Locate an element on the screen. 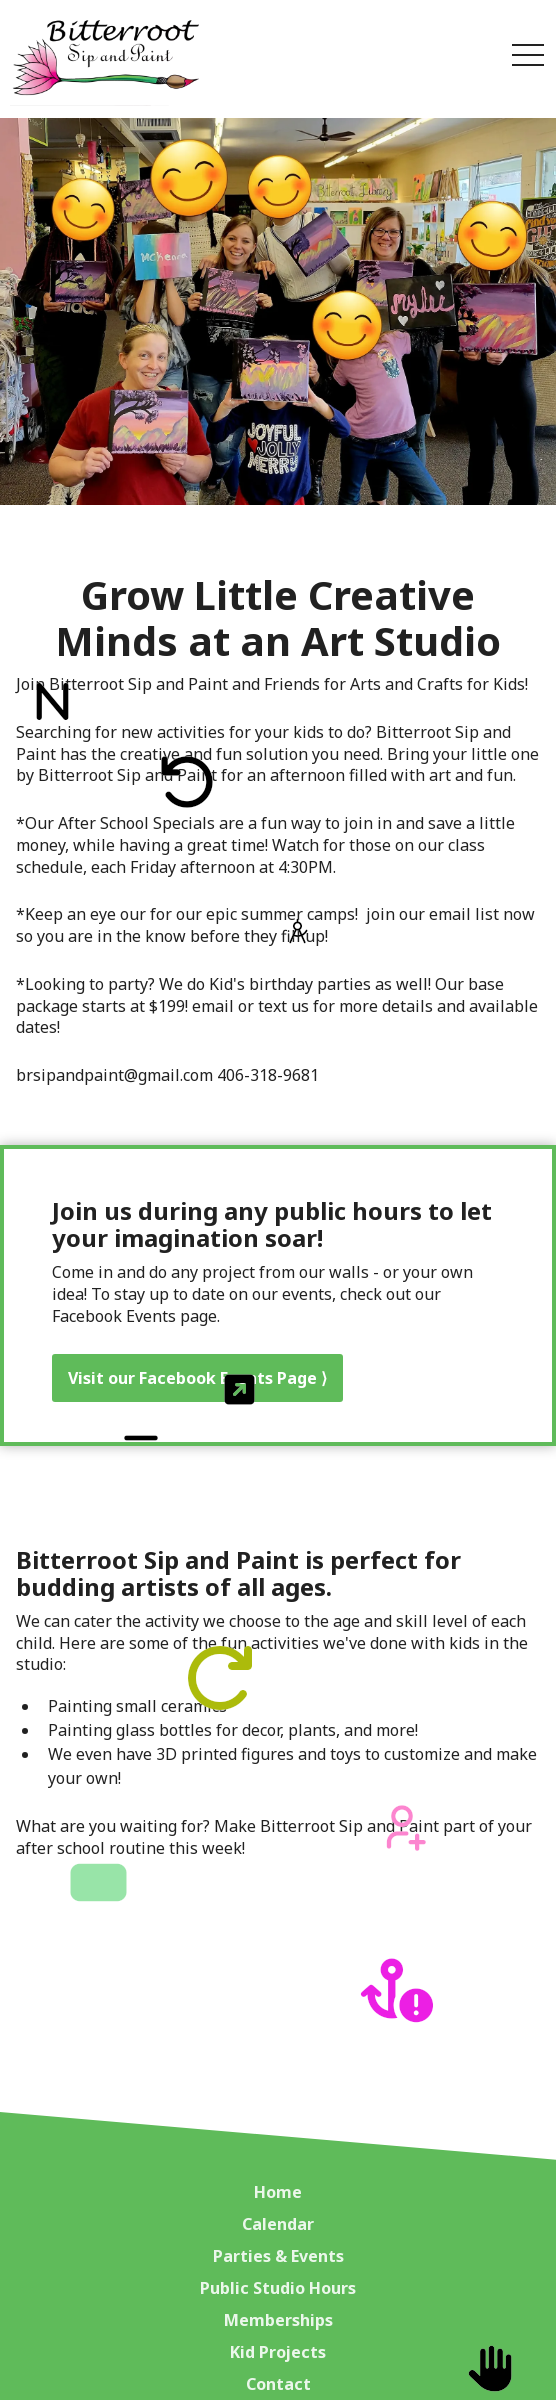  anchor point warning or error is located at coordinates (395, 1988).